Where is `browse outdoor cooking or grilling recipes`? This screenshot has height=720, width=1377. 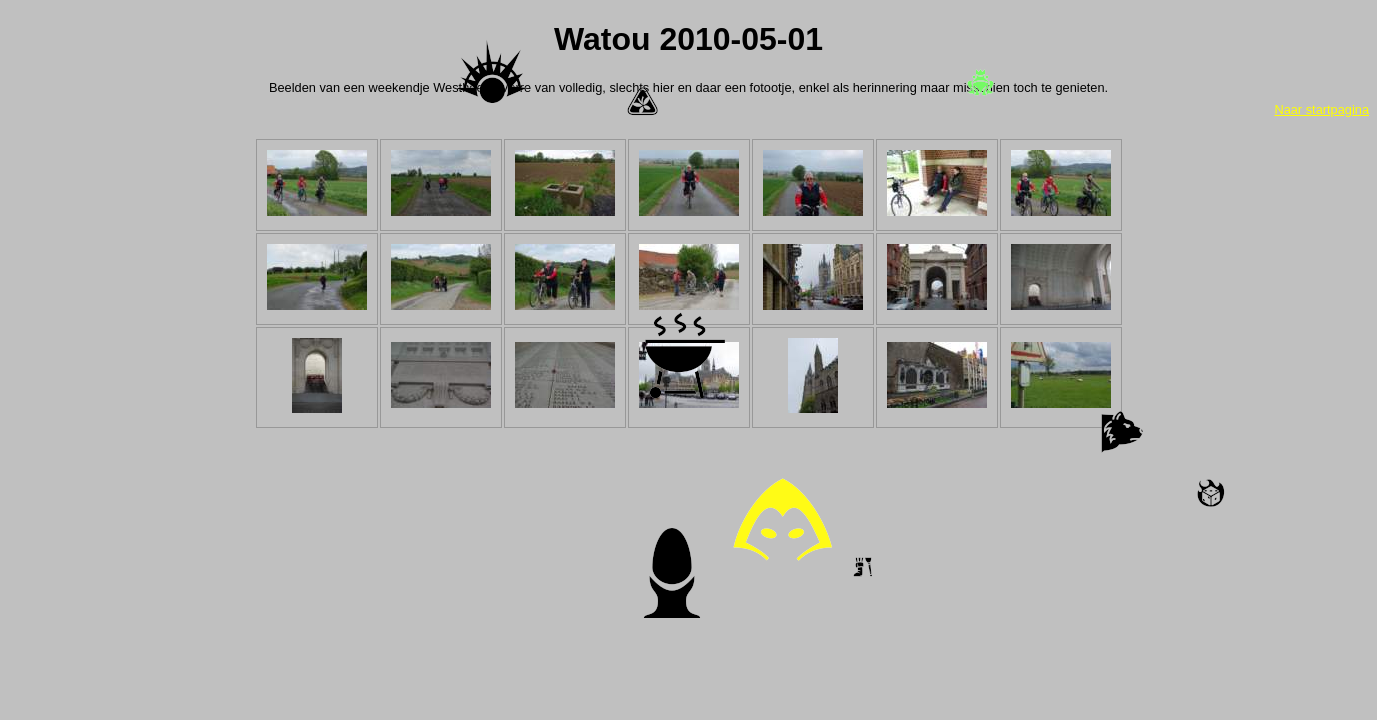 browse outdoor cooking or grilling recipes is located at coordinates (683, 355).